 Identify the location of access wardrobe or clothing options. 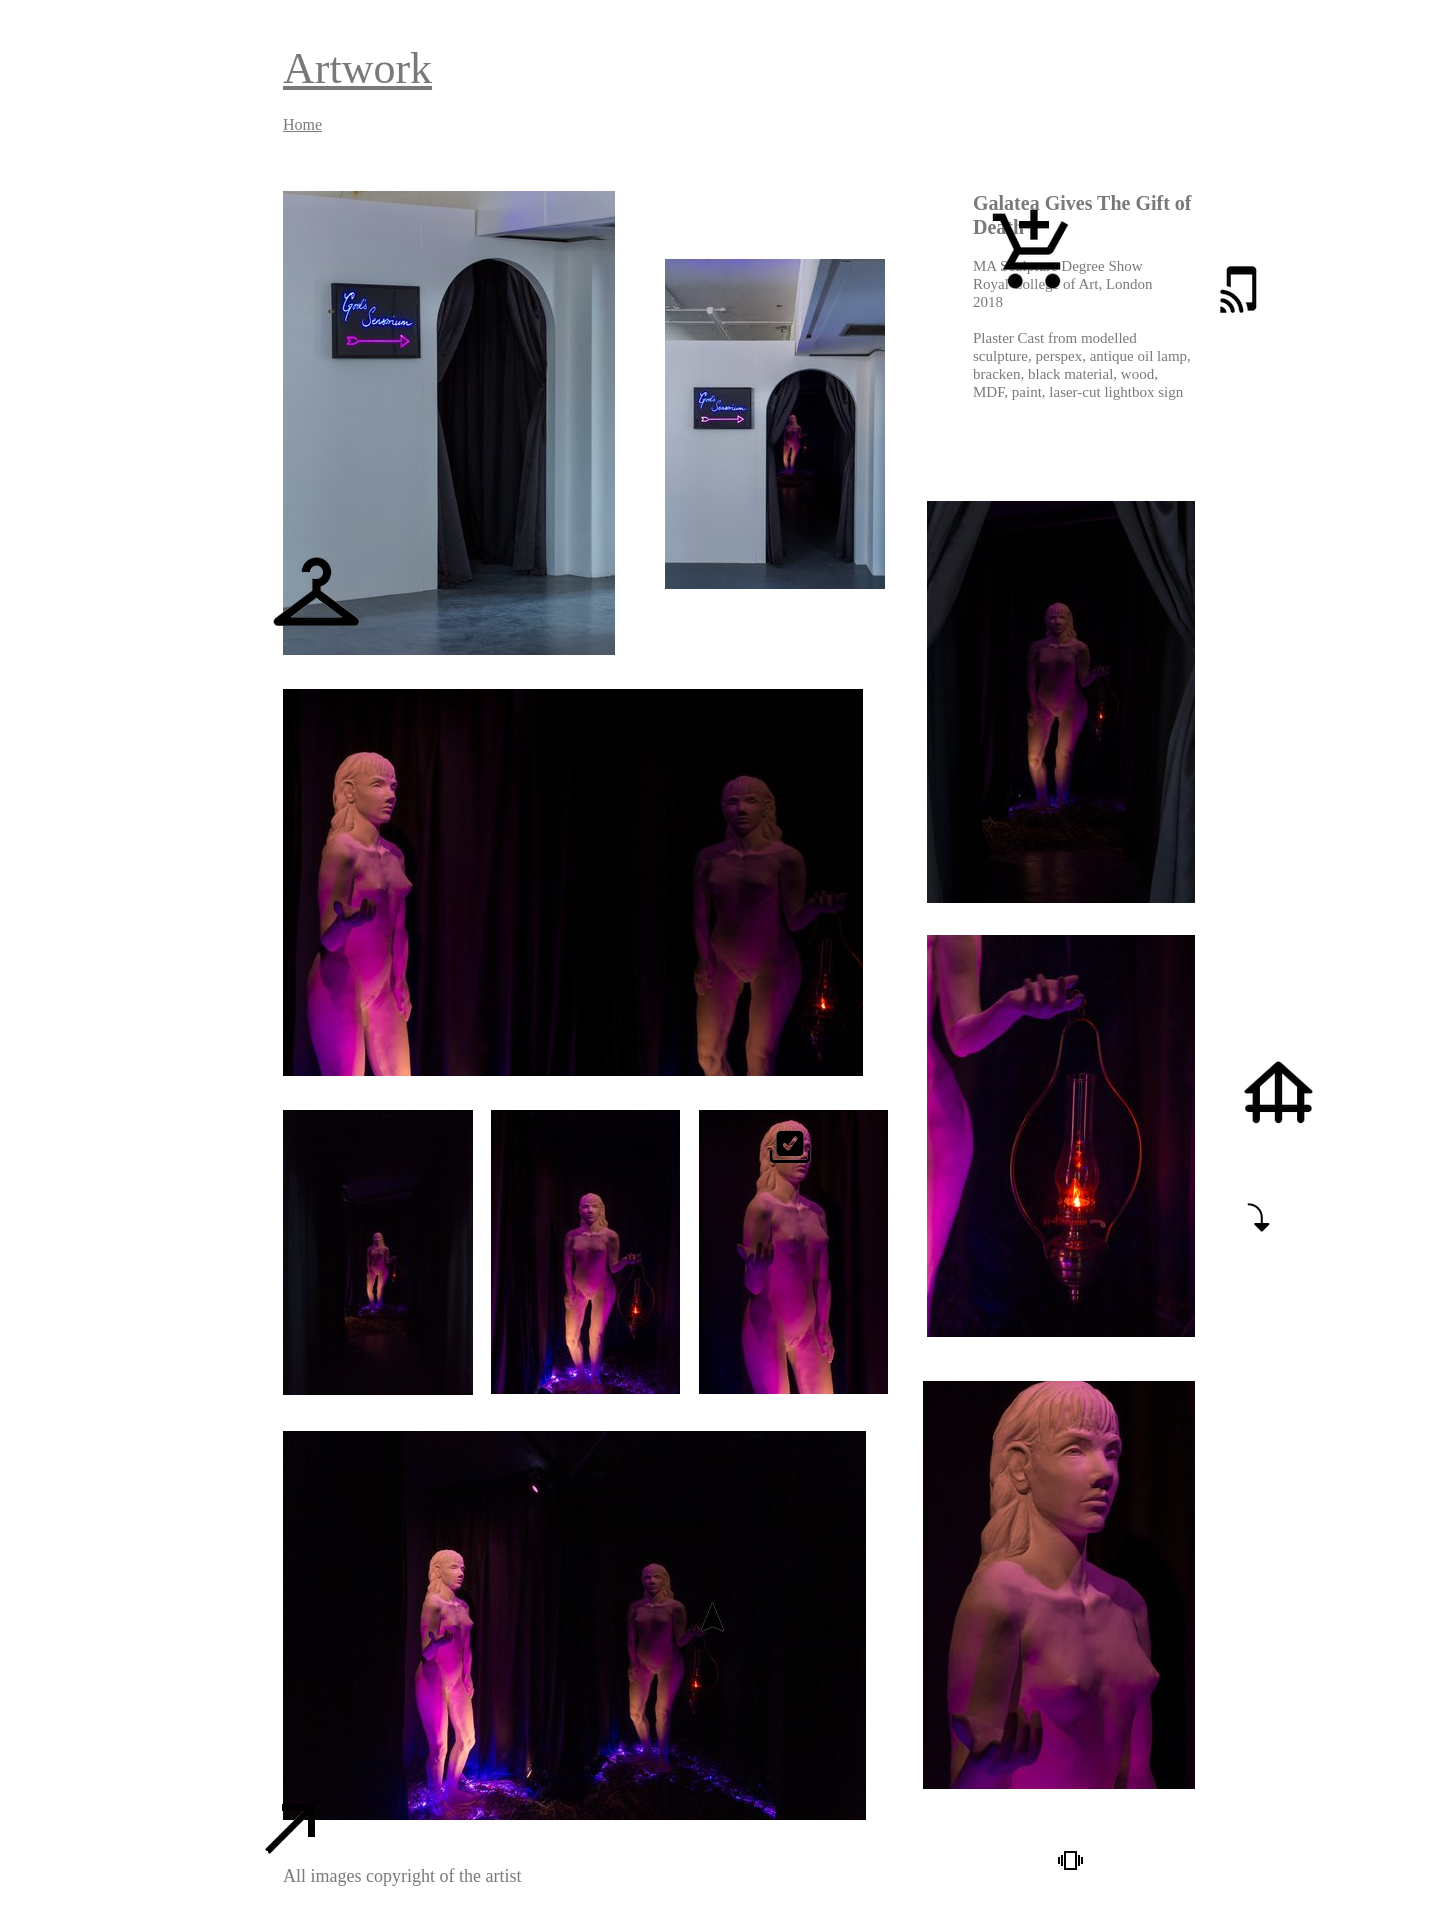
(316, 591).